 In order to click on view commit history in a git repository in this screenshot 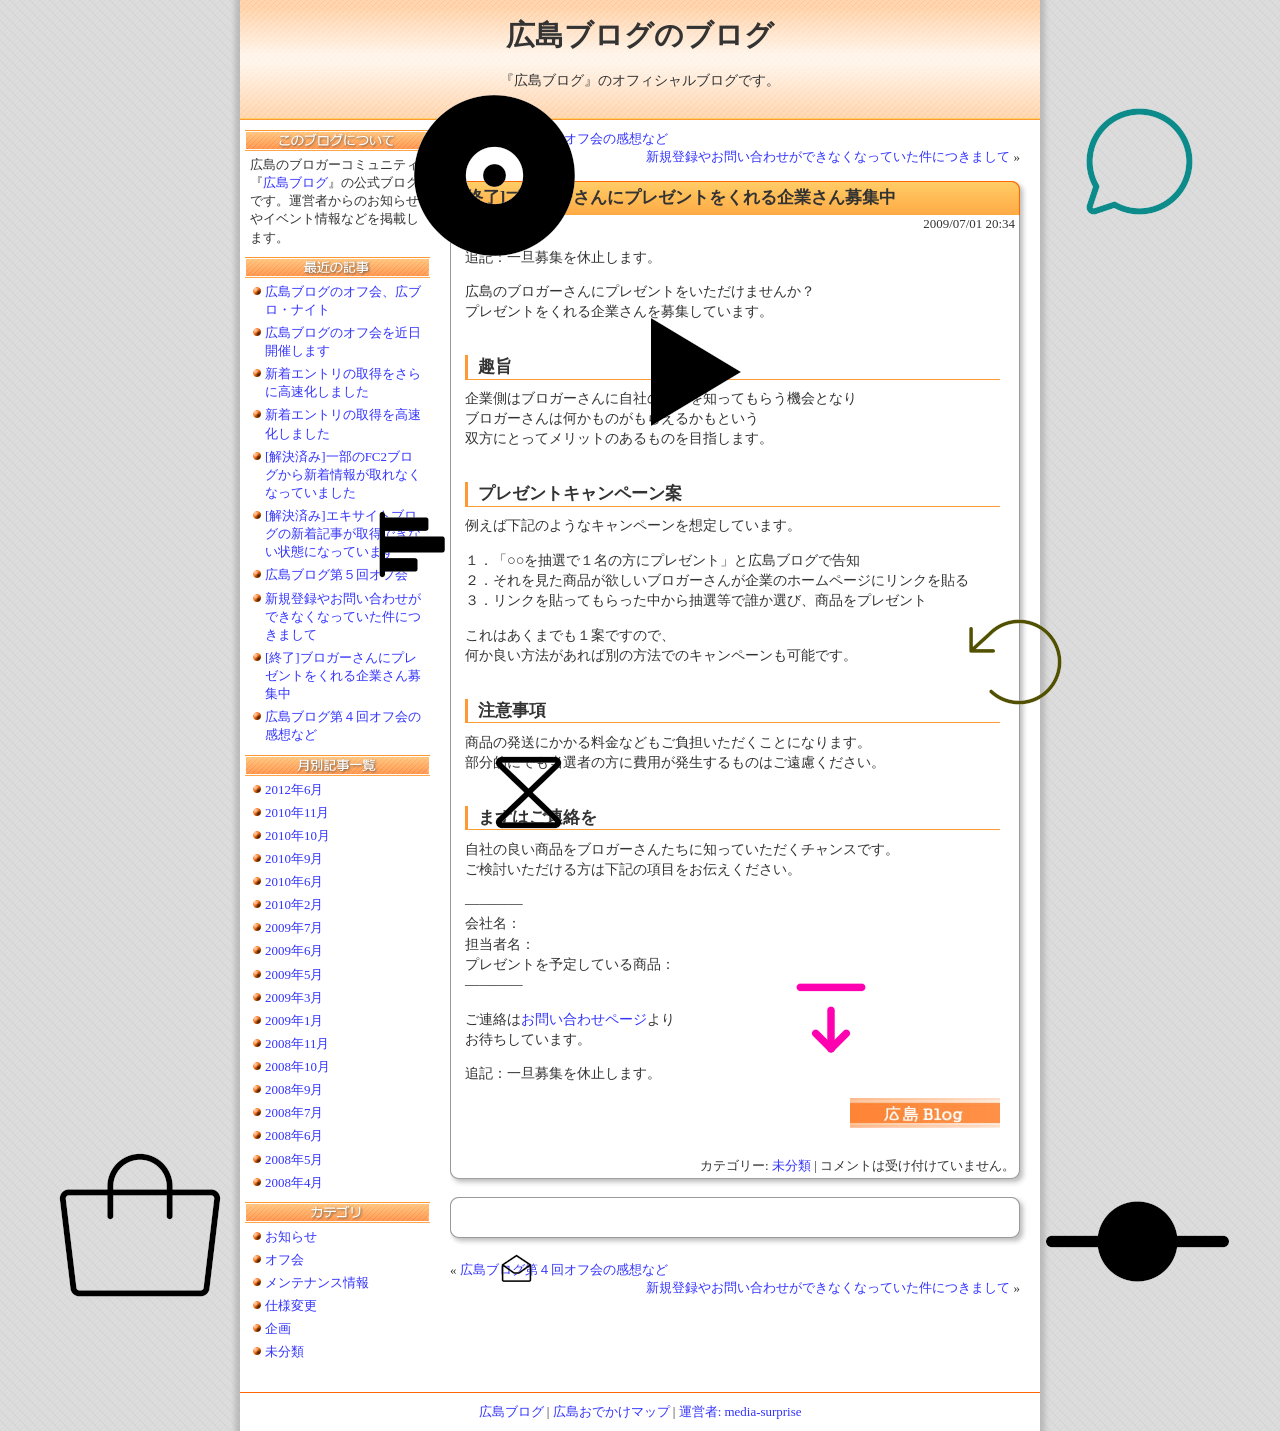, I will do `click(1137, 1241)`.